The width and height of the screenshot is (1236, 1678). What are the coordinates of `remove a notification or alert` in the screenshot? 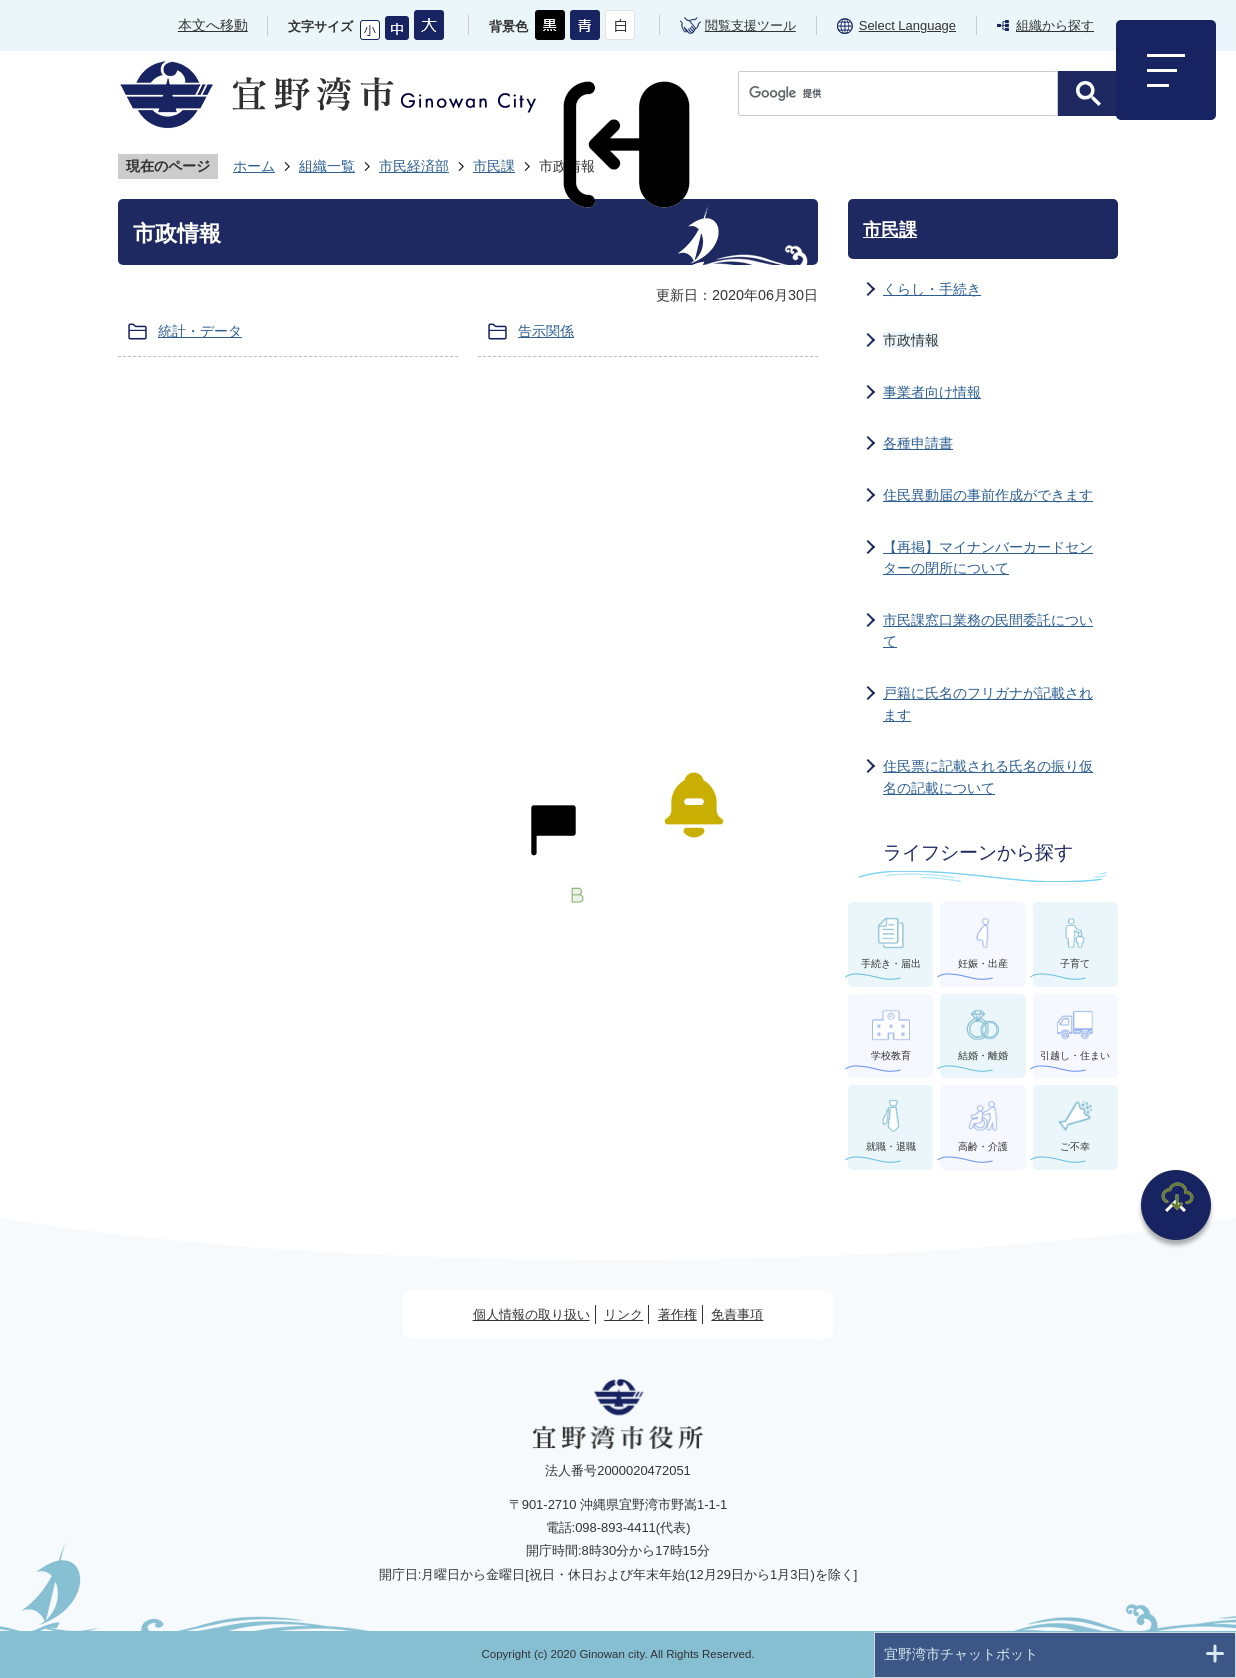 It's located at (694, 805).